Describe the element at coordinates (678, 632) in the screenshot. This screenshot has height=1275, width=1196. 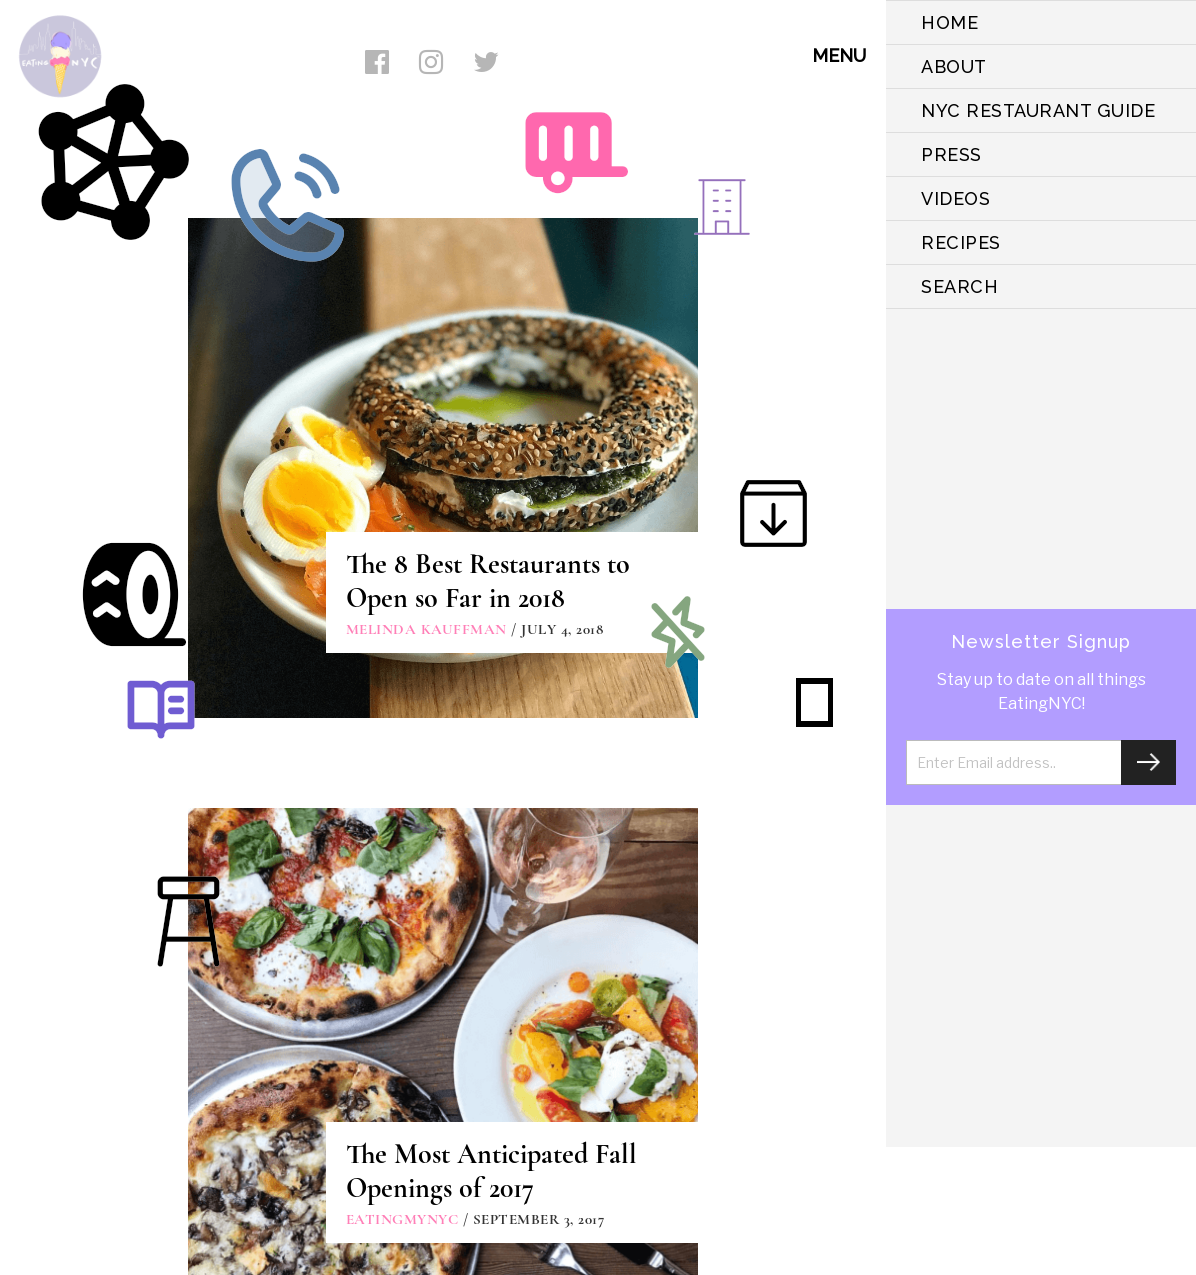
I see `disable flash or lightning mode` at that location.